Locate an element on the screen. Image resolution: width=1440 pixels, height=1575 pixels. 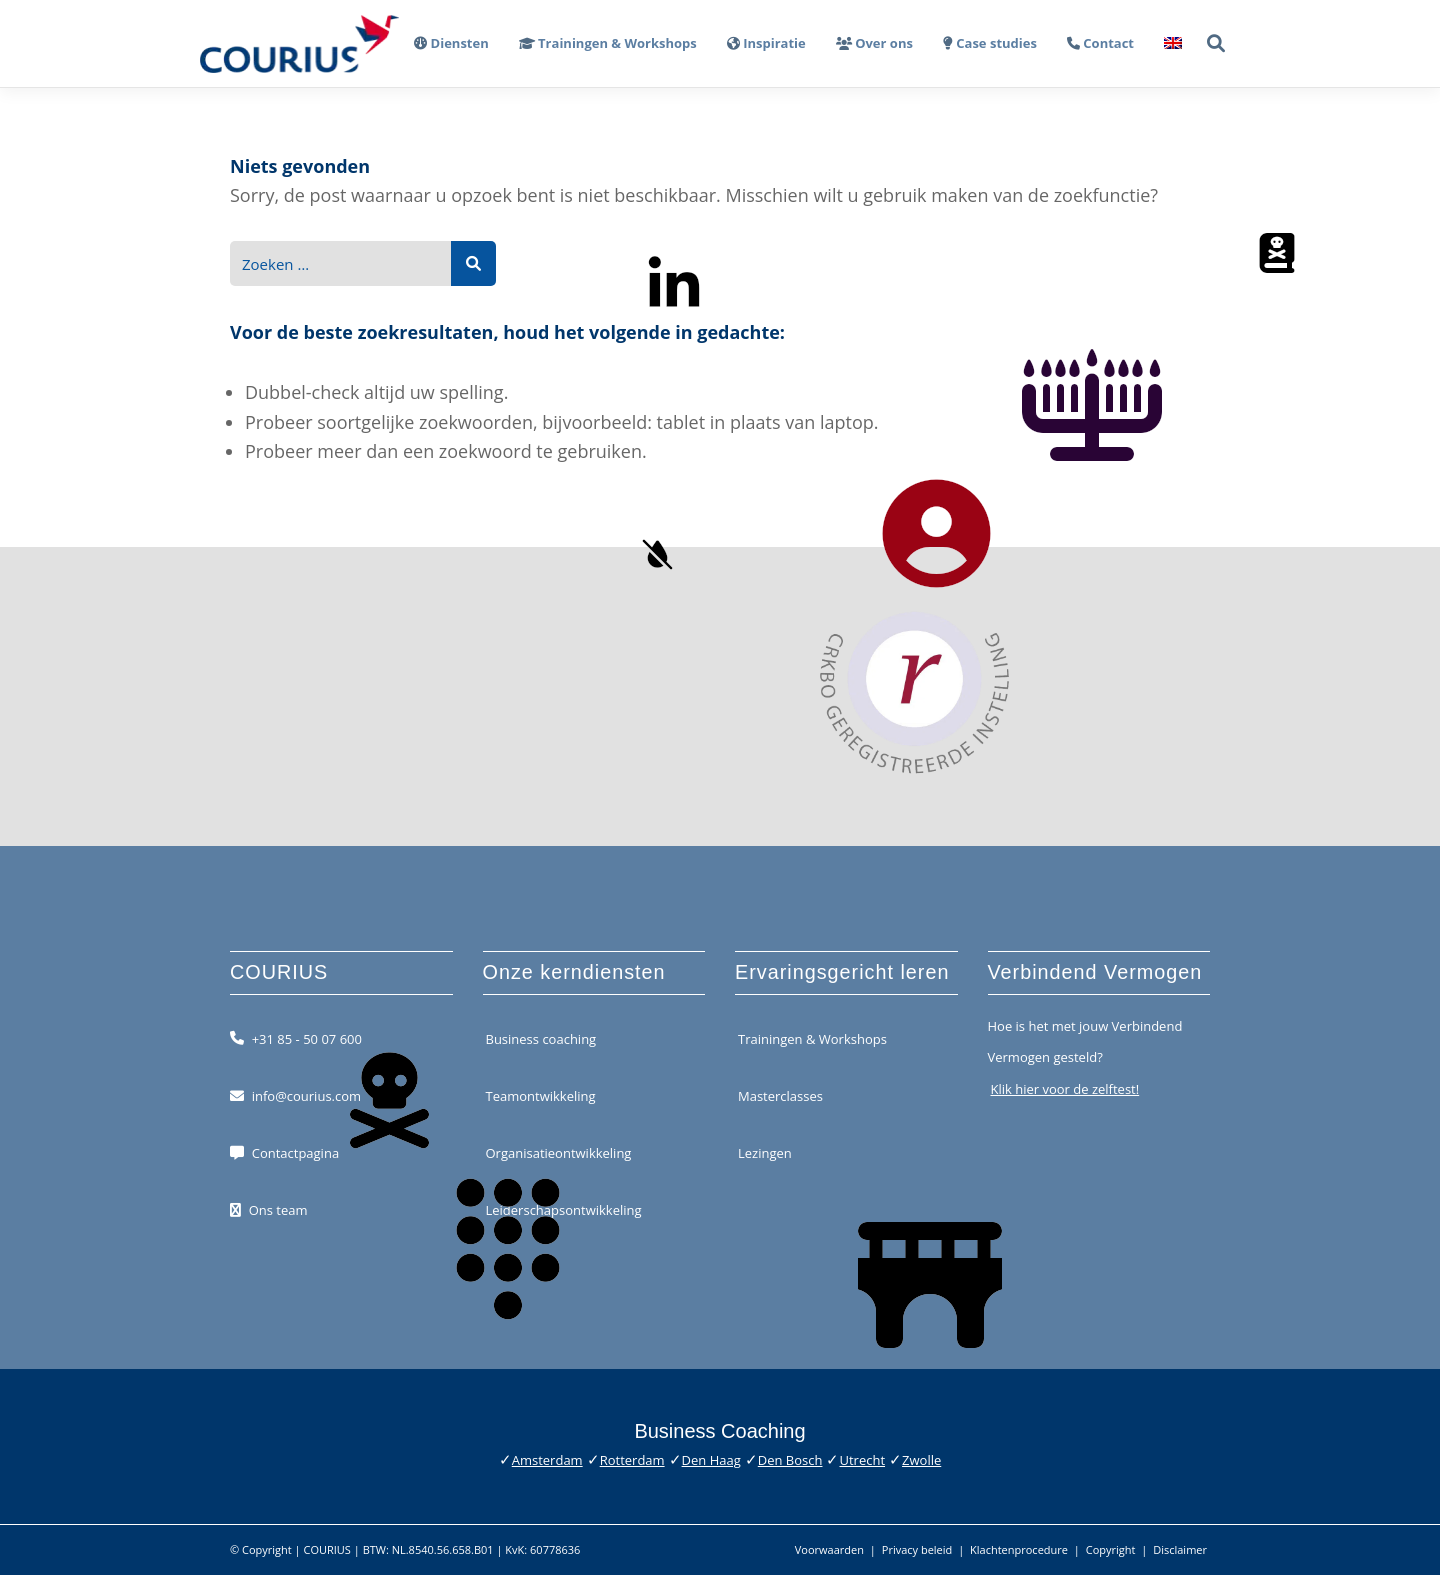
view your profile is located at coordinates (936, 533).